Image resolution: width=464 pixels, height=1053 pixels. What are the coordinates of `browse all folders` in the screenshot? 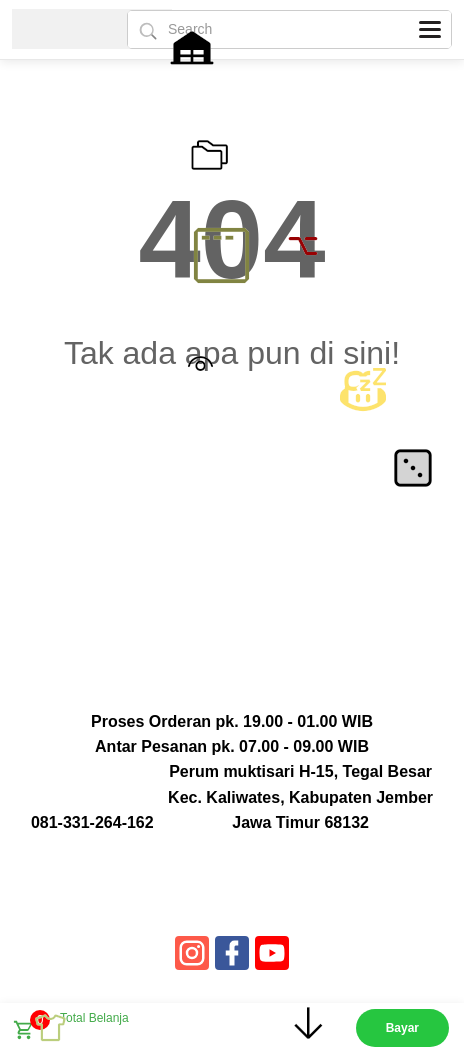 It's located at (209, 155).